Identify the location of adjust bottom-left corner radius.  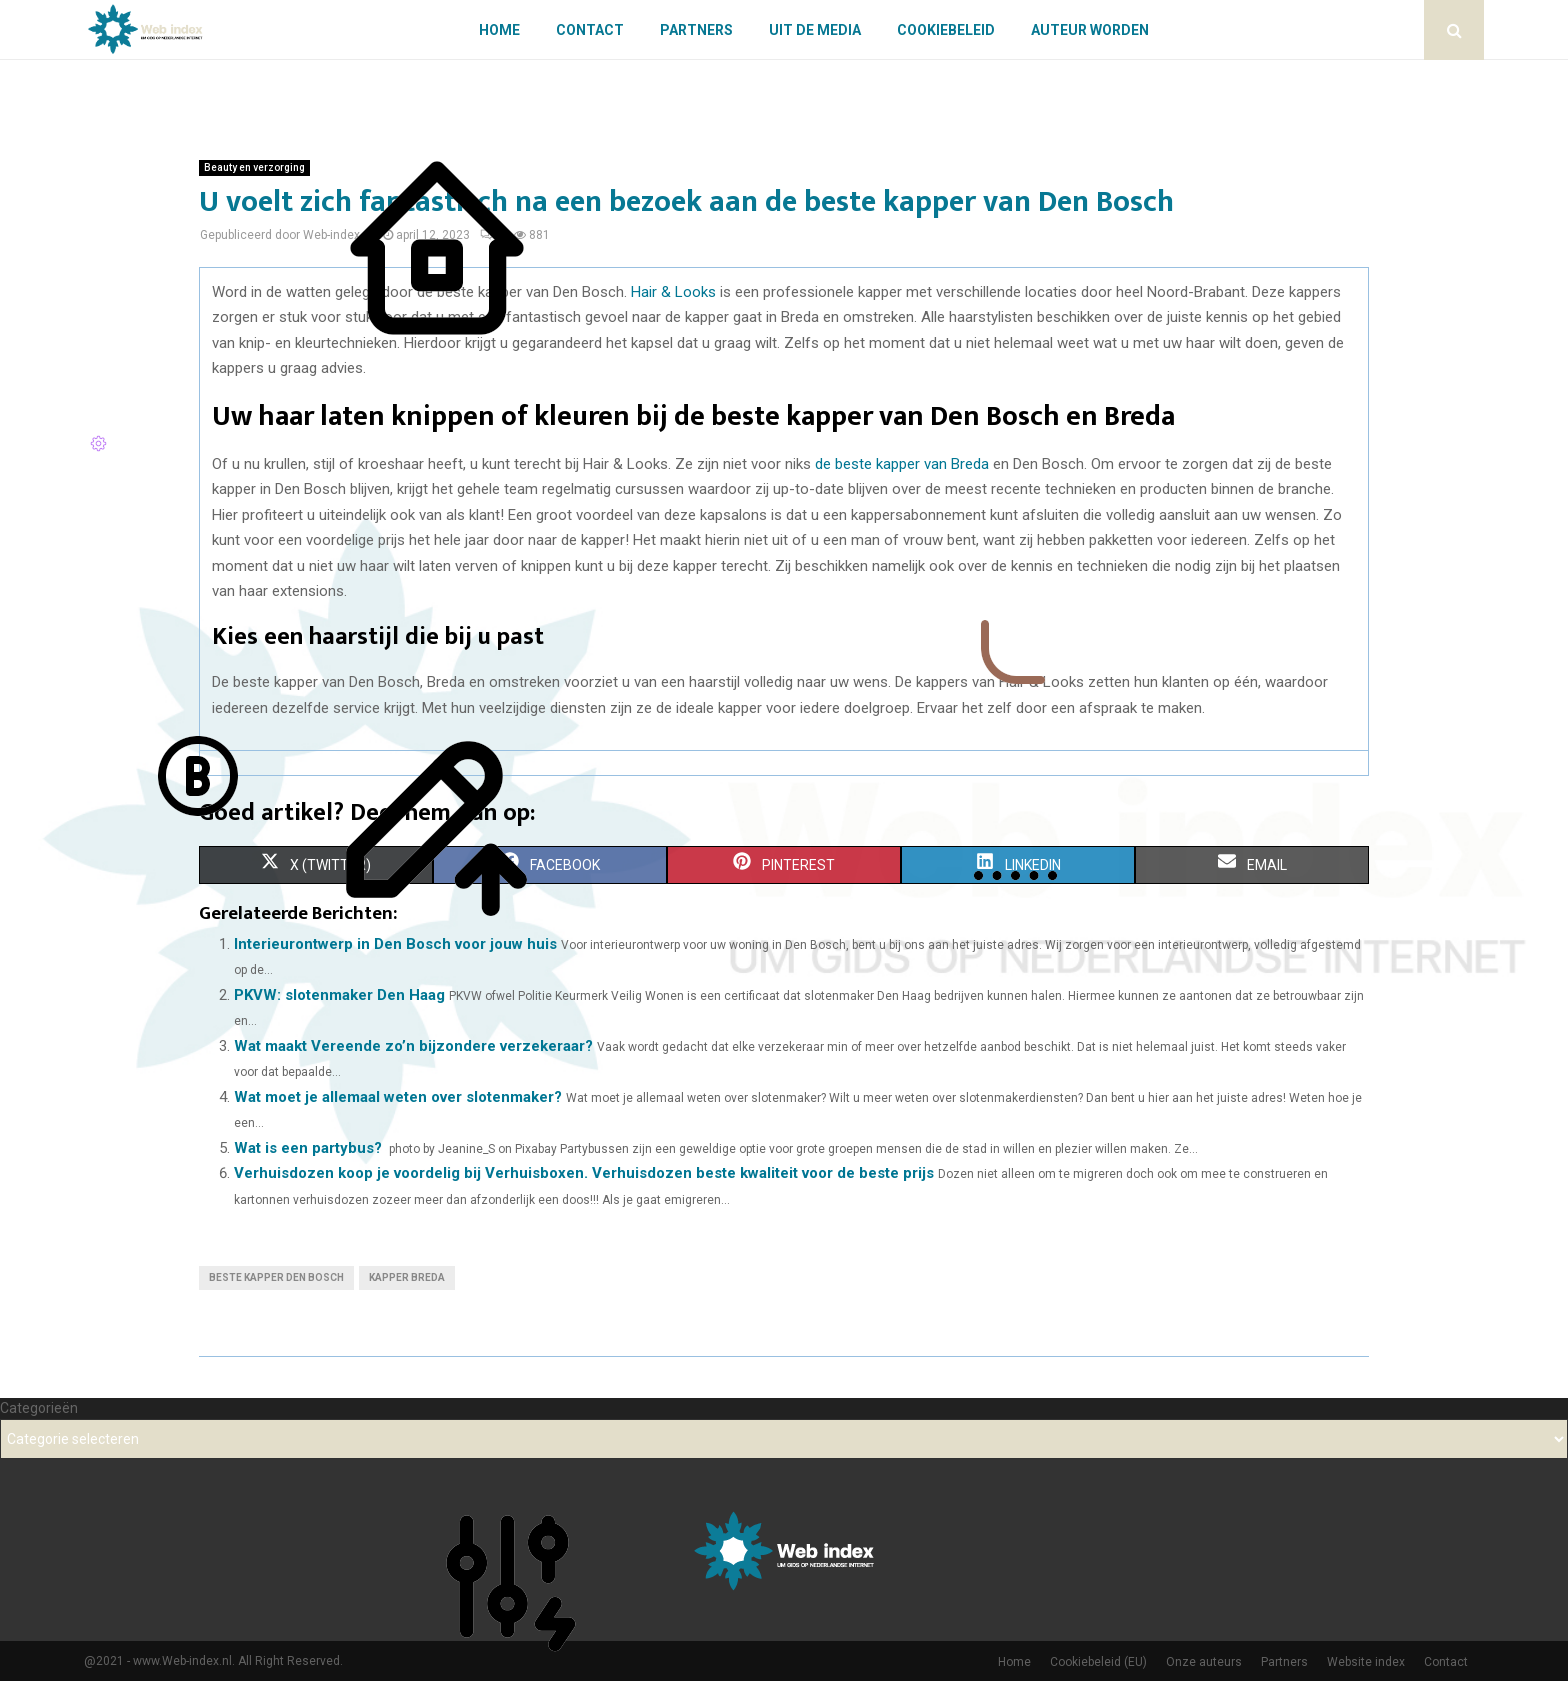
(1013, 652).